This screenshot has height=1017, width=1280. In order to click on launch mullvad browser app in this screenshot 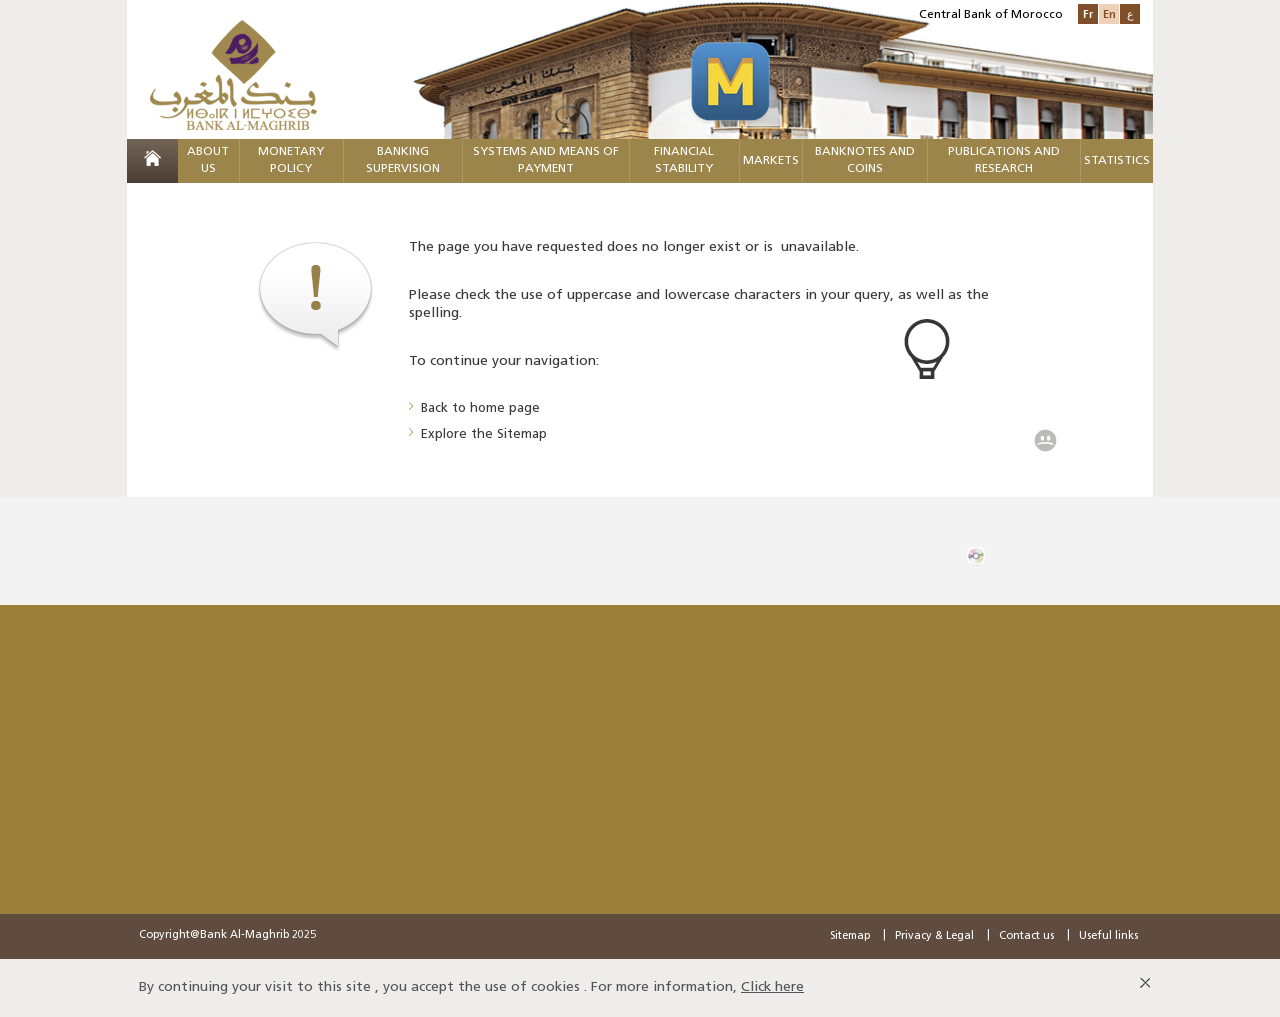, I will do `click(730, 81)`.